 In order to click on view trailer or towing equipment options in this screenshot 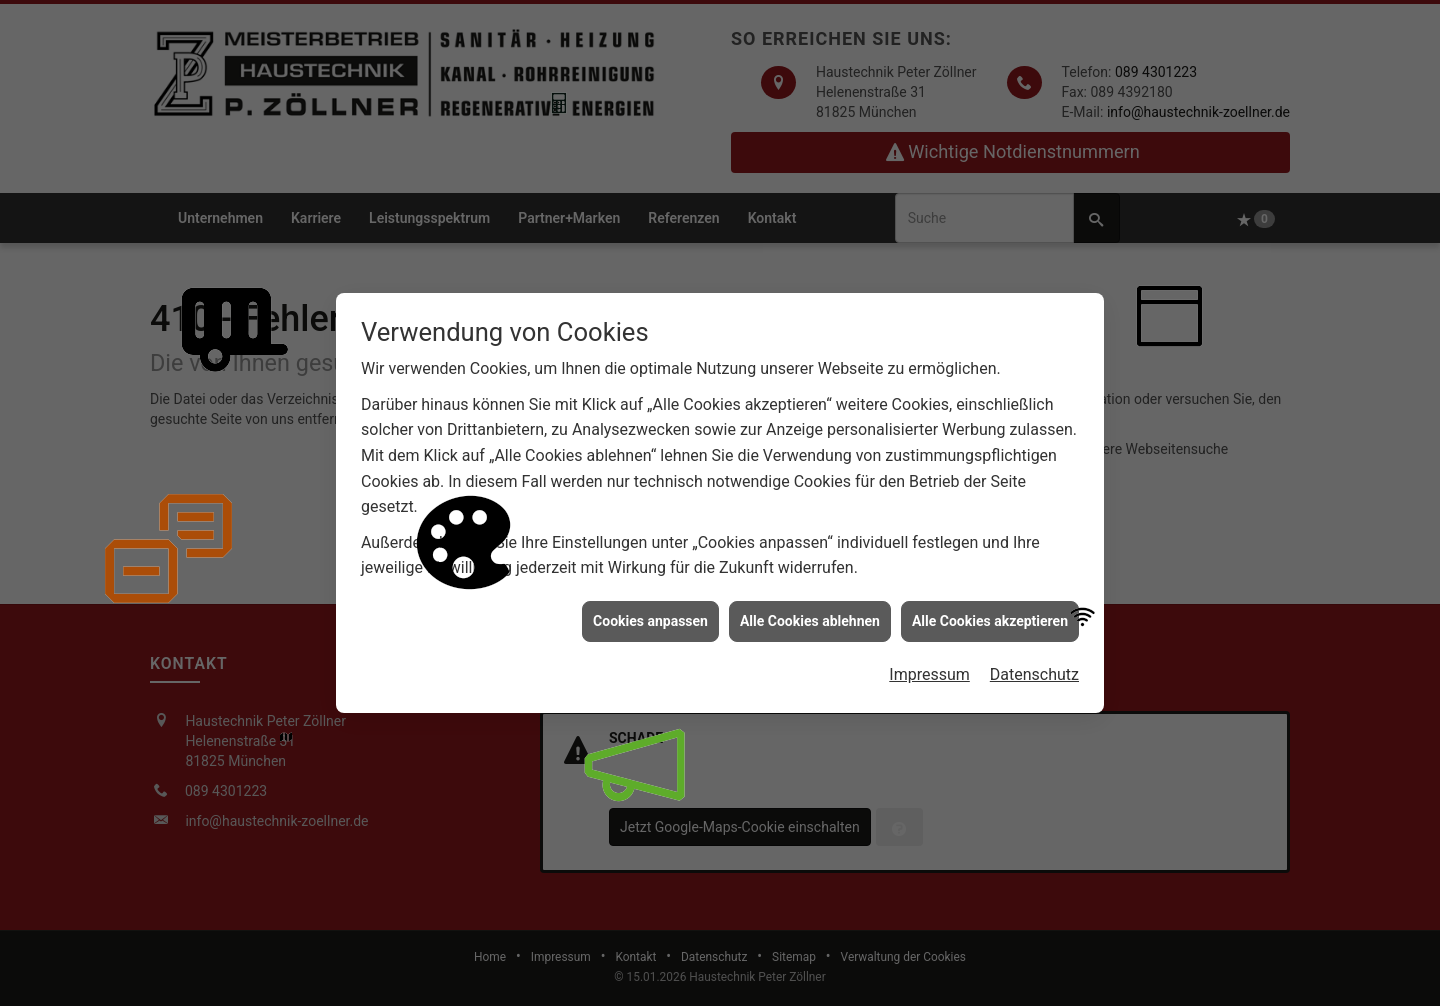, I will do `click(232, 327)`.